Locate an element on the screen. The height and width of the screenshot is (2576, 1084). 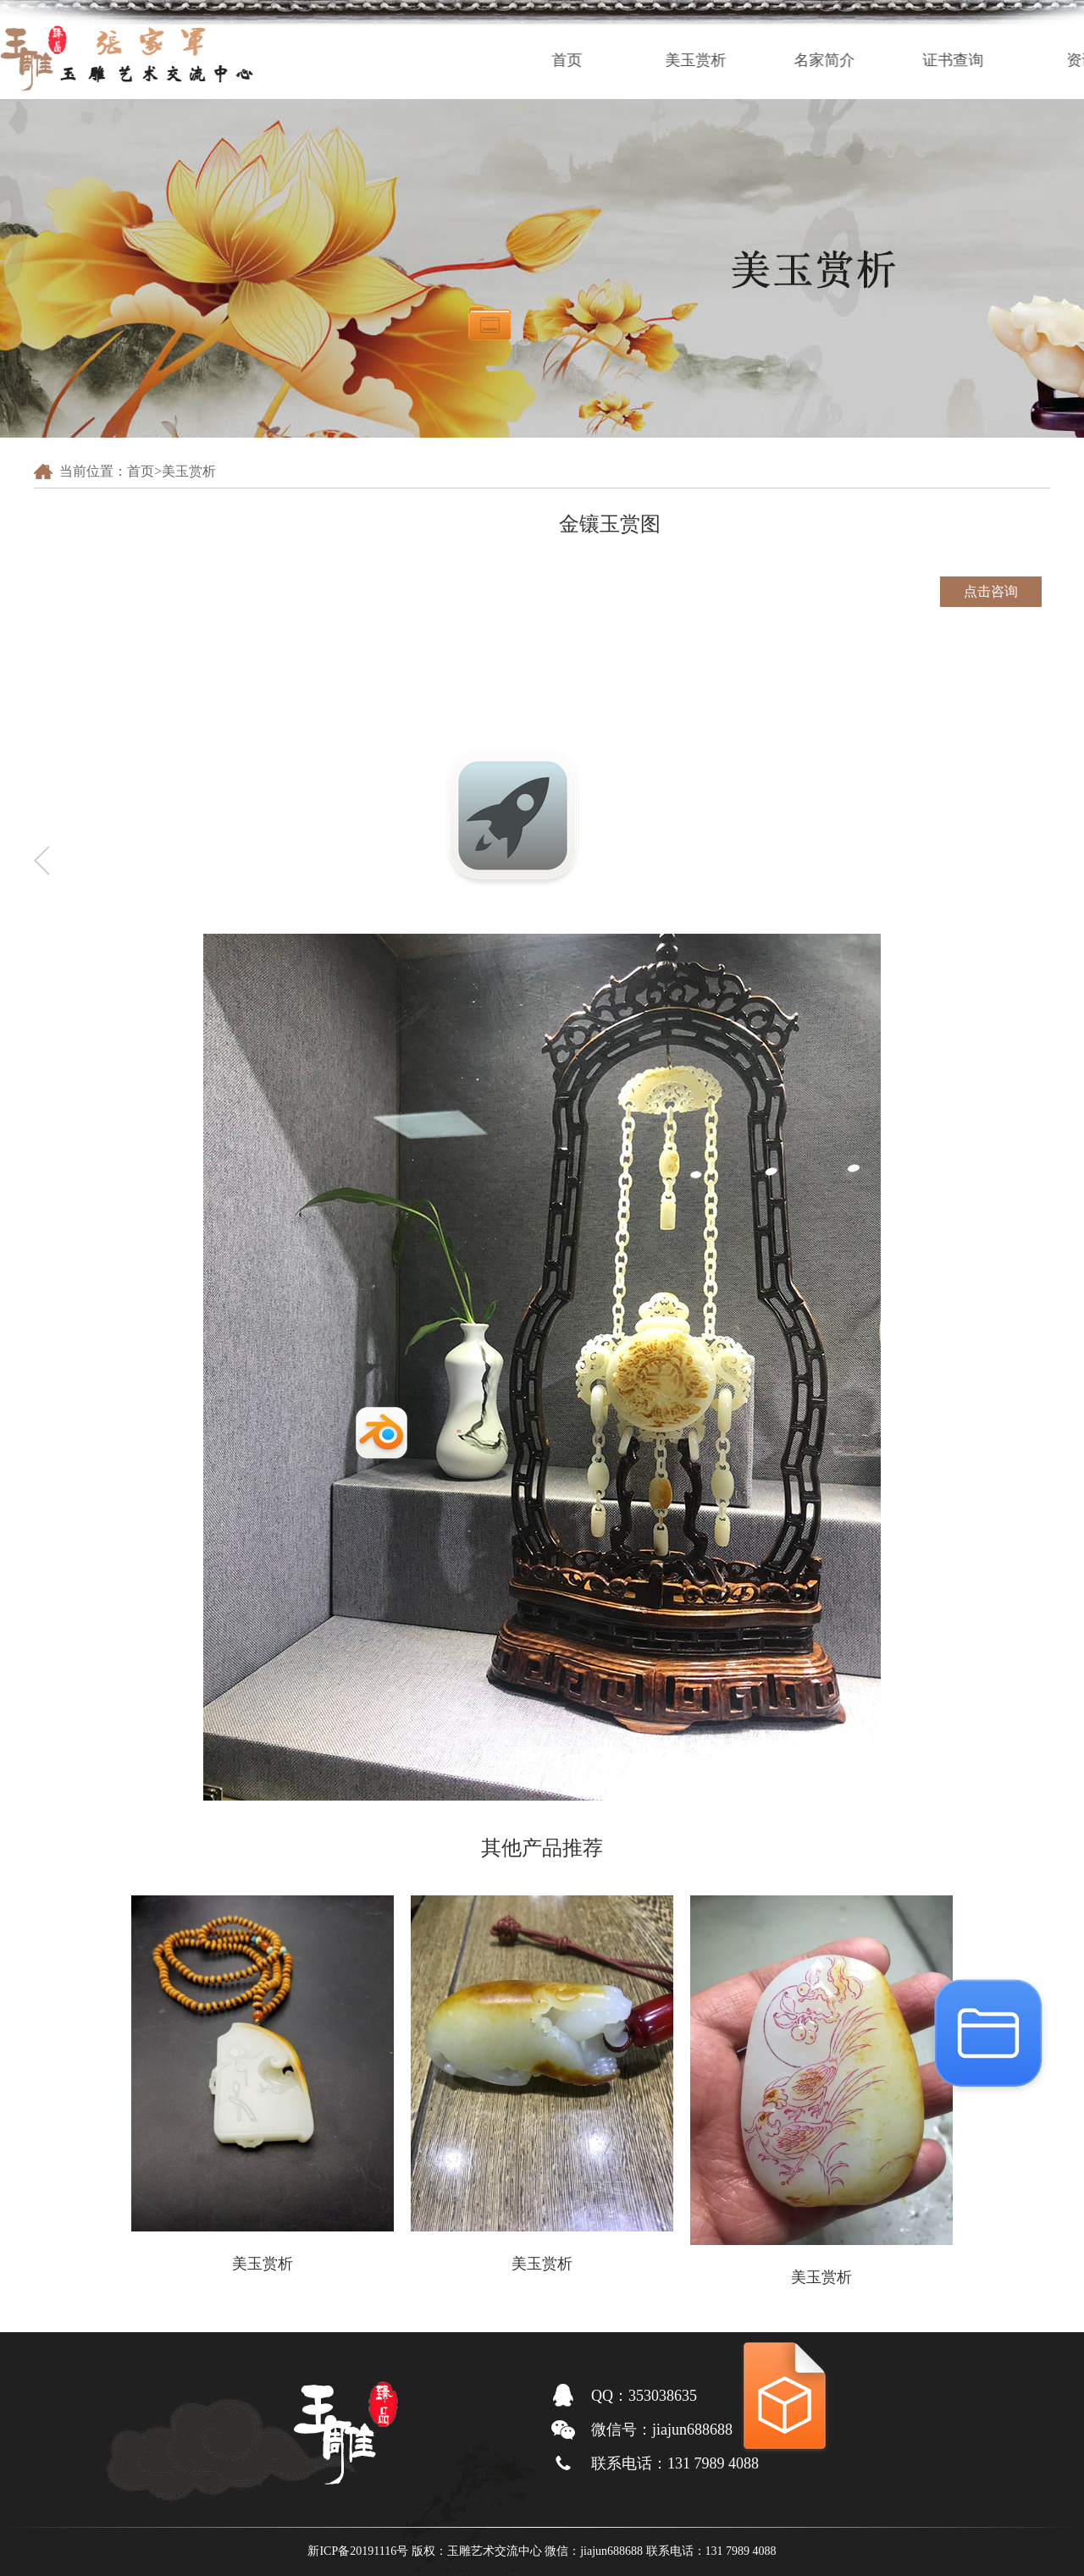
open the app launcher is located at coordinates (512, 815).